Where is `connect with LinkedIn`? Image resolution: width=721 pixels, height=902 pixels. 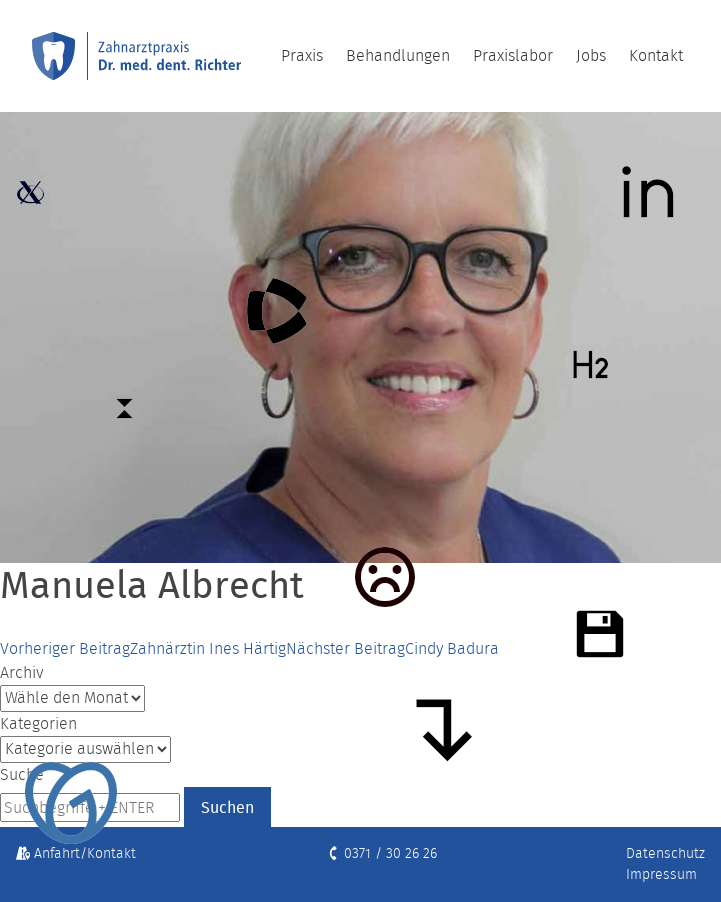 connect with LinkedIn is located at coordinates (647, 191).